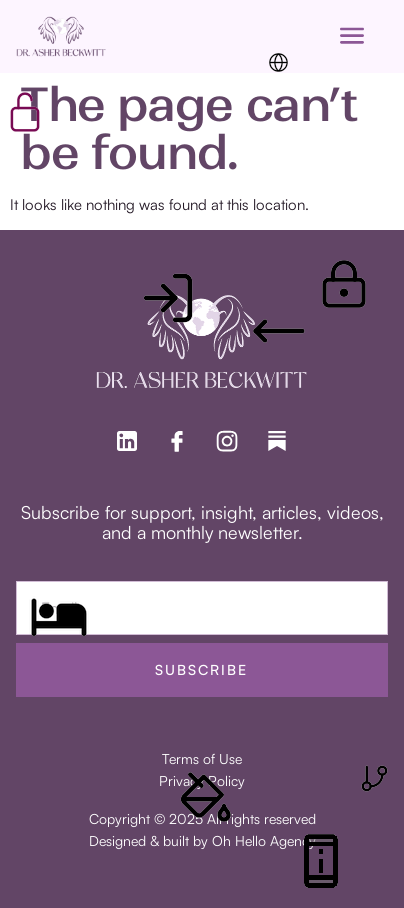 This screenshot has width=404, height=908. What do you see at coordinates (374, 778) in the screenshot?
I see `view or manage git branches` at bounding box center [374, 778].